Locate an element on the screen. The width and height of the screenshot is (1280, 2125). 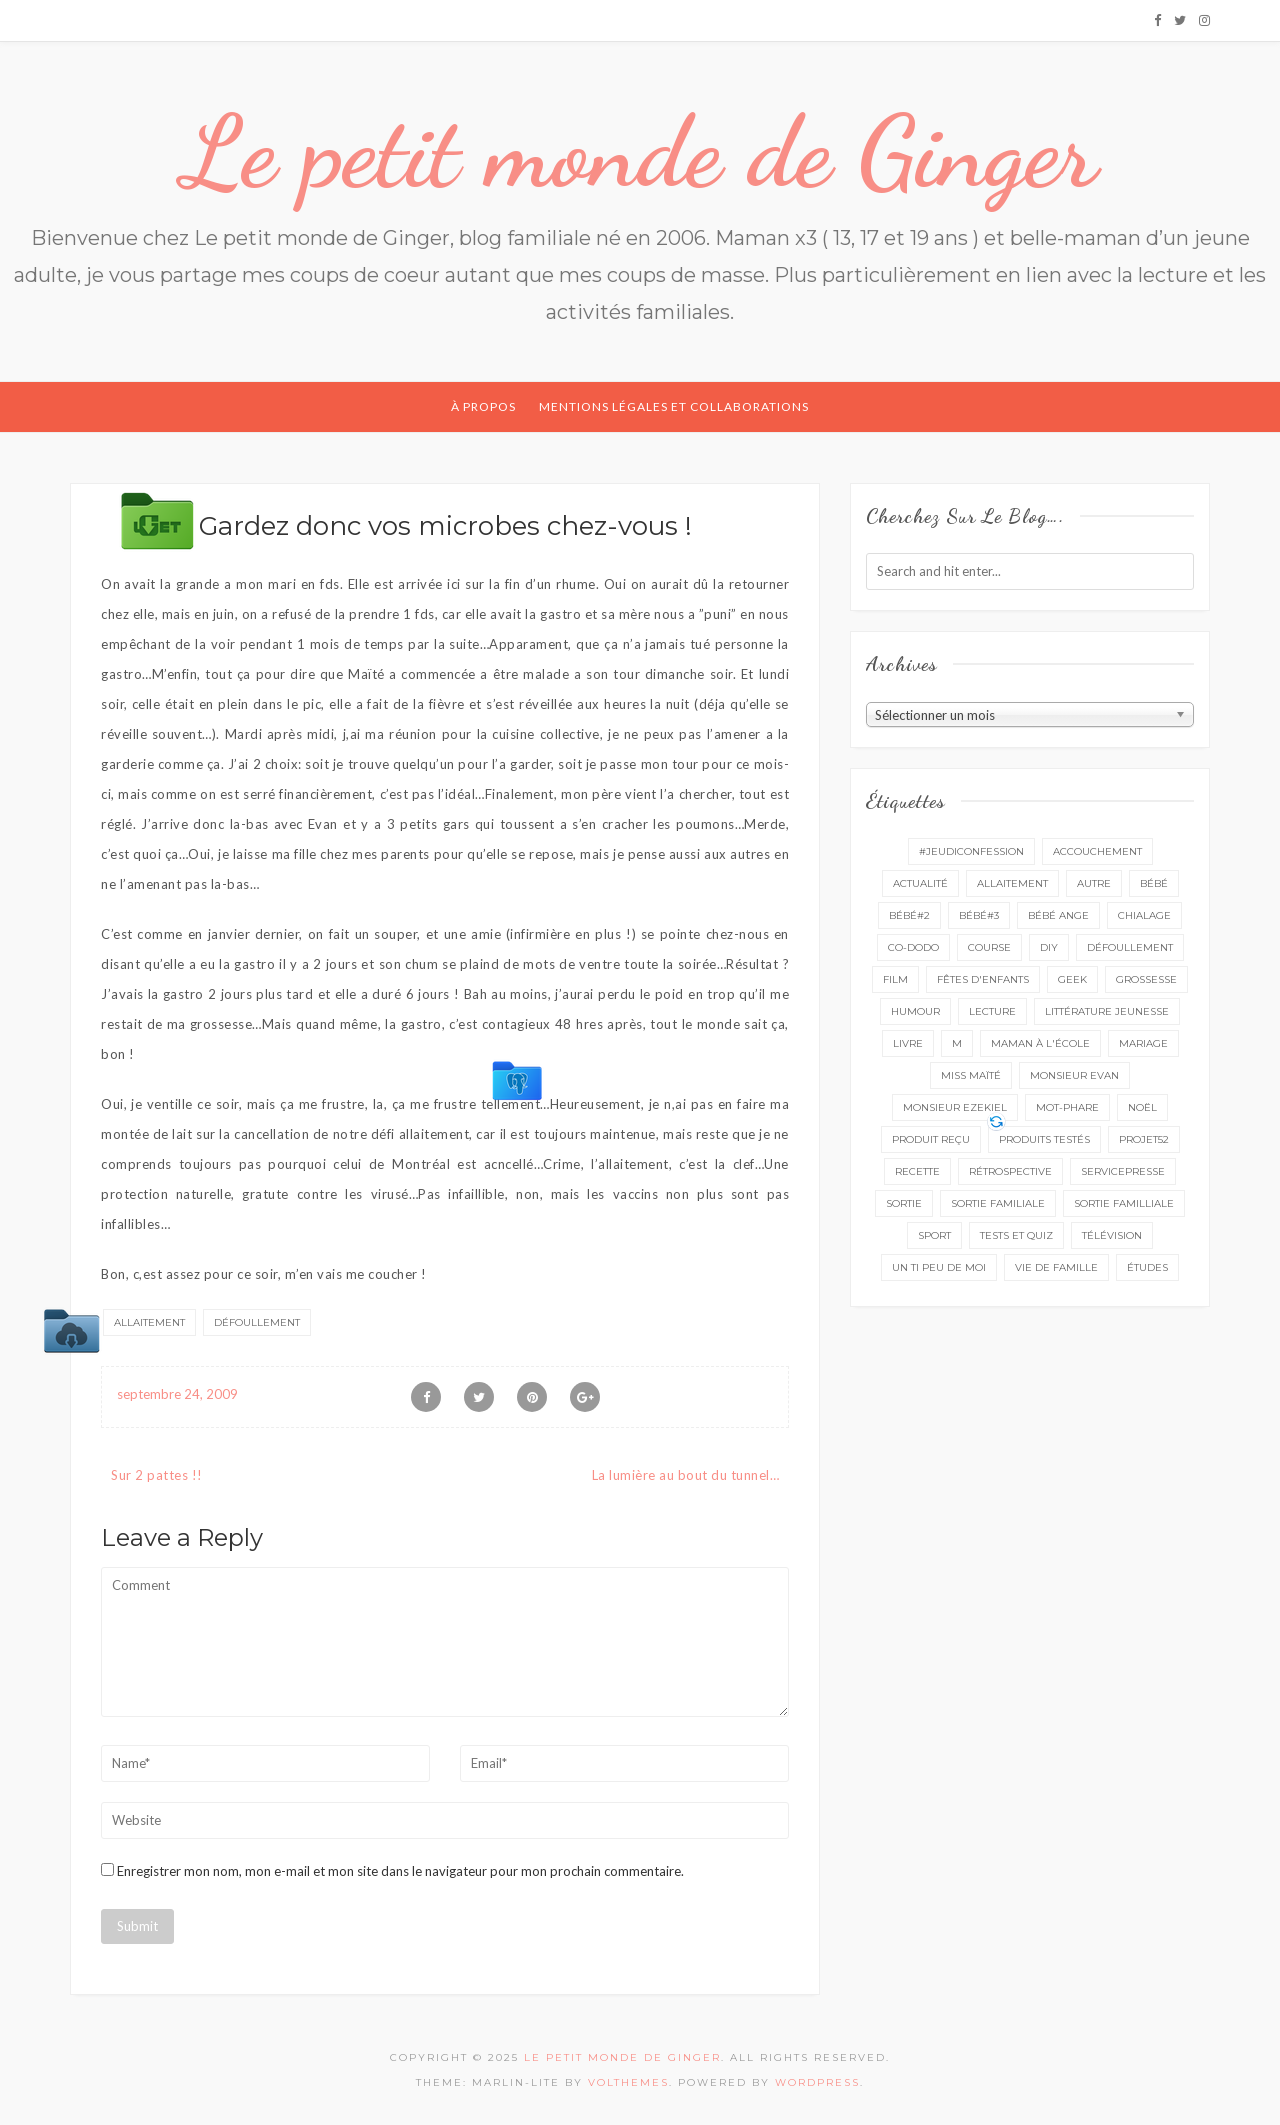
open folder containing postgresql database files is located at coordinates (517, 1082).